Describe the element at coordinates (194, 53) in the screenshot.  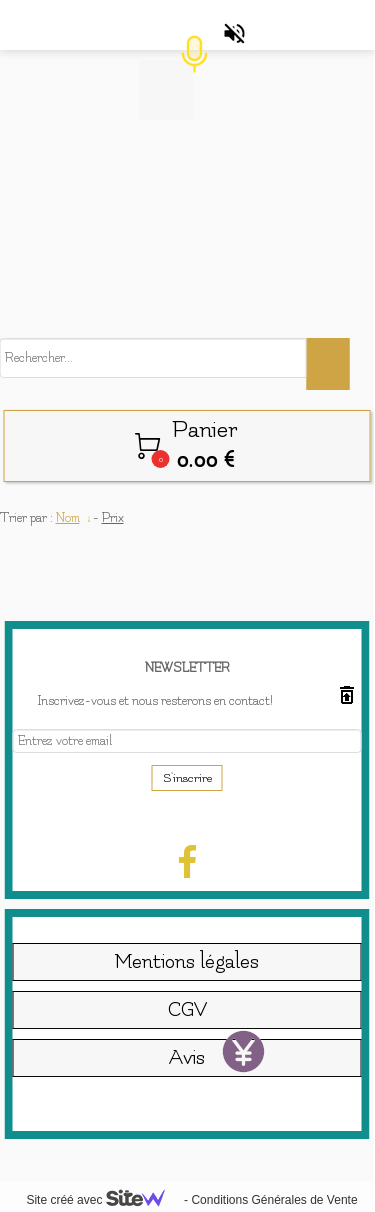
I see `tap to start voice recording` at that location.